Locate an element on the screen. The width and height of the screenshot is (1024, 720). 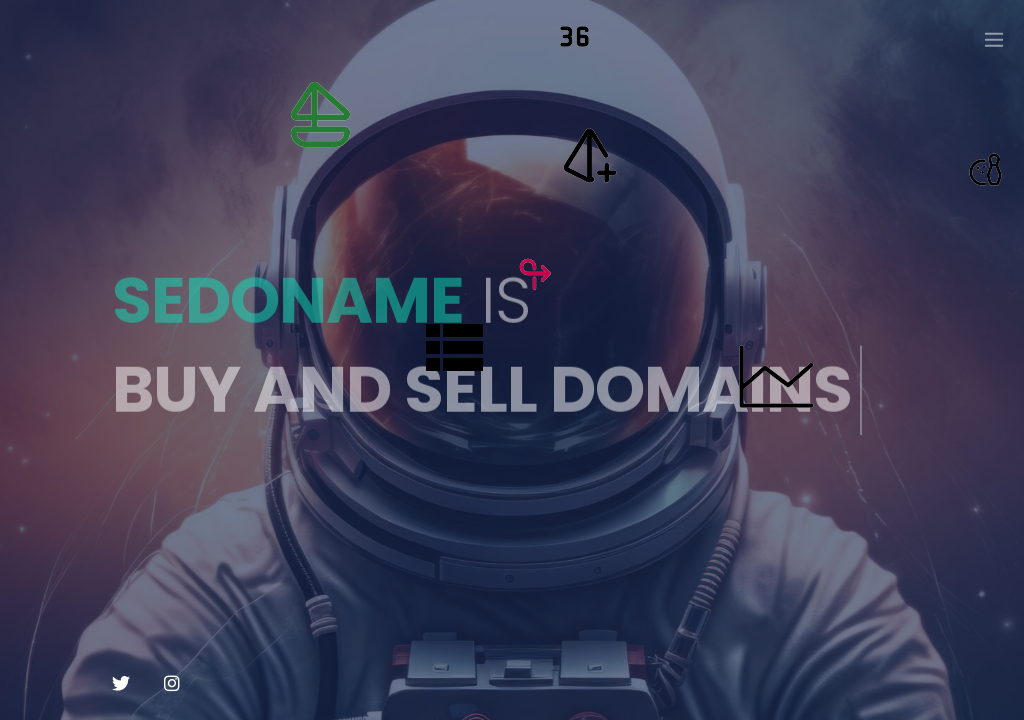
browse bowling alleys nearby is located at coordinates (985, 169).